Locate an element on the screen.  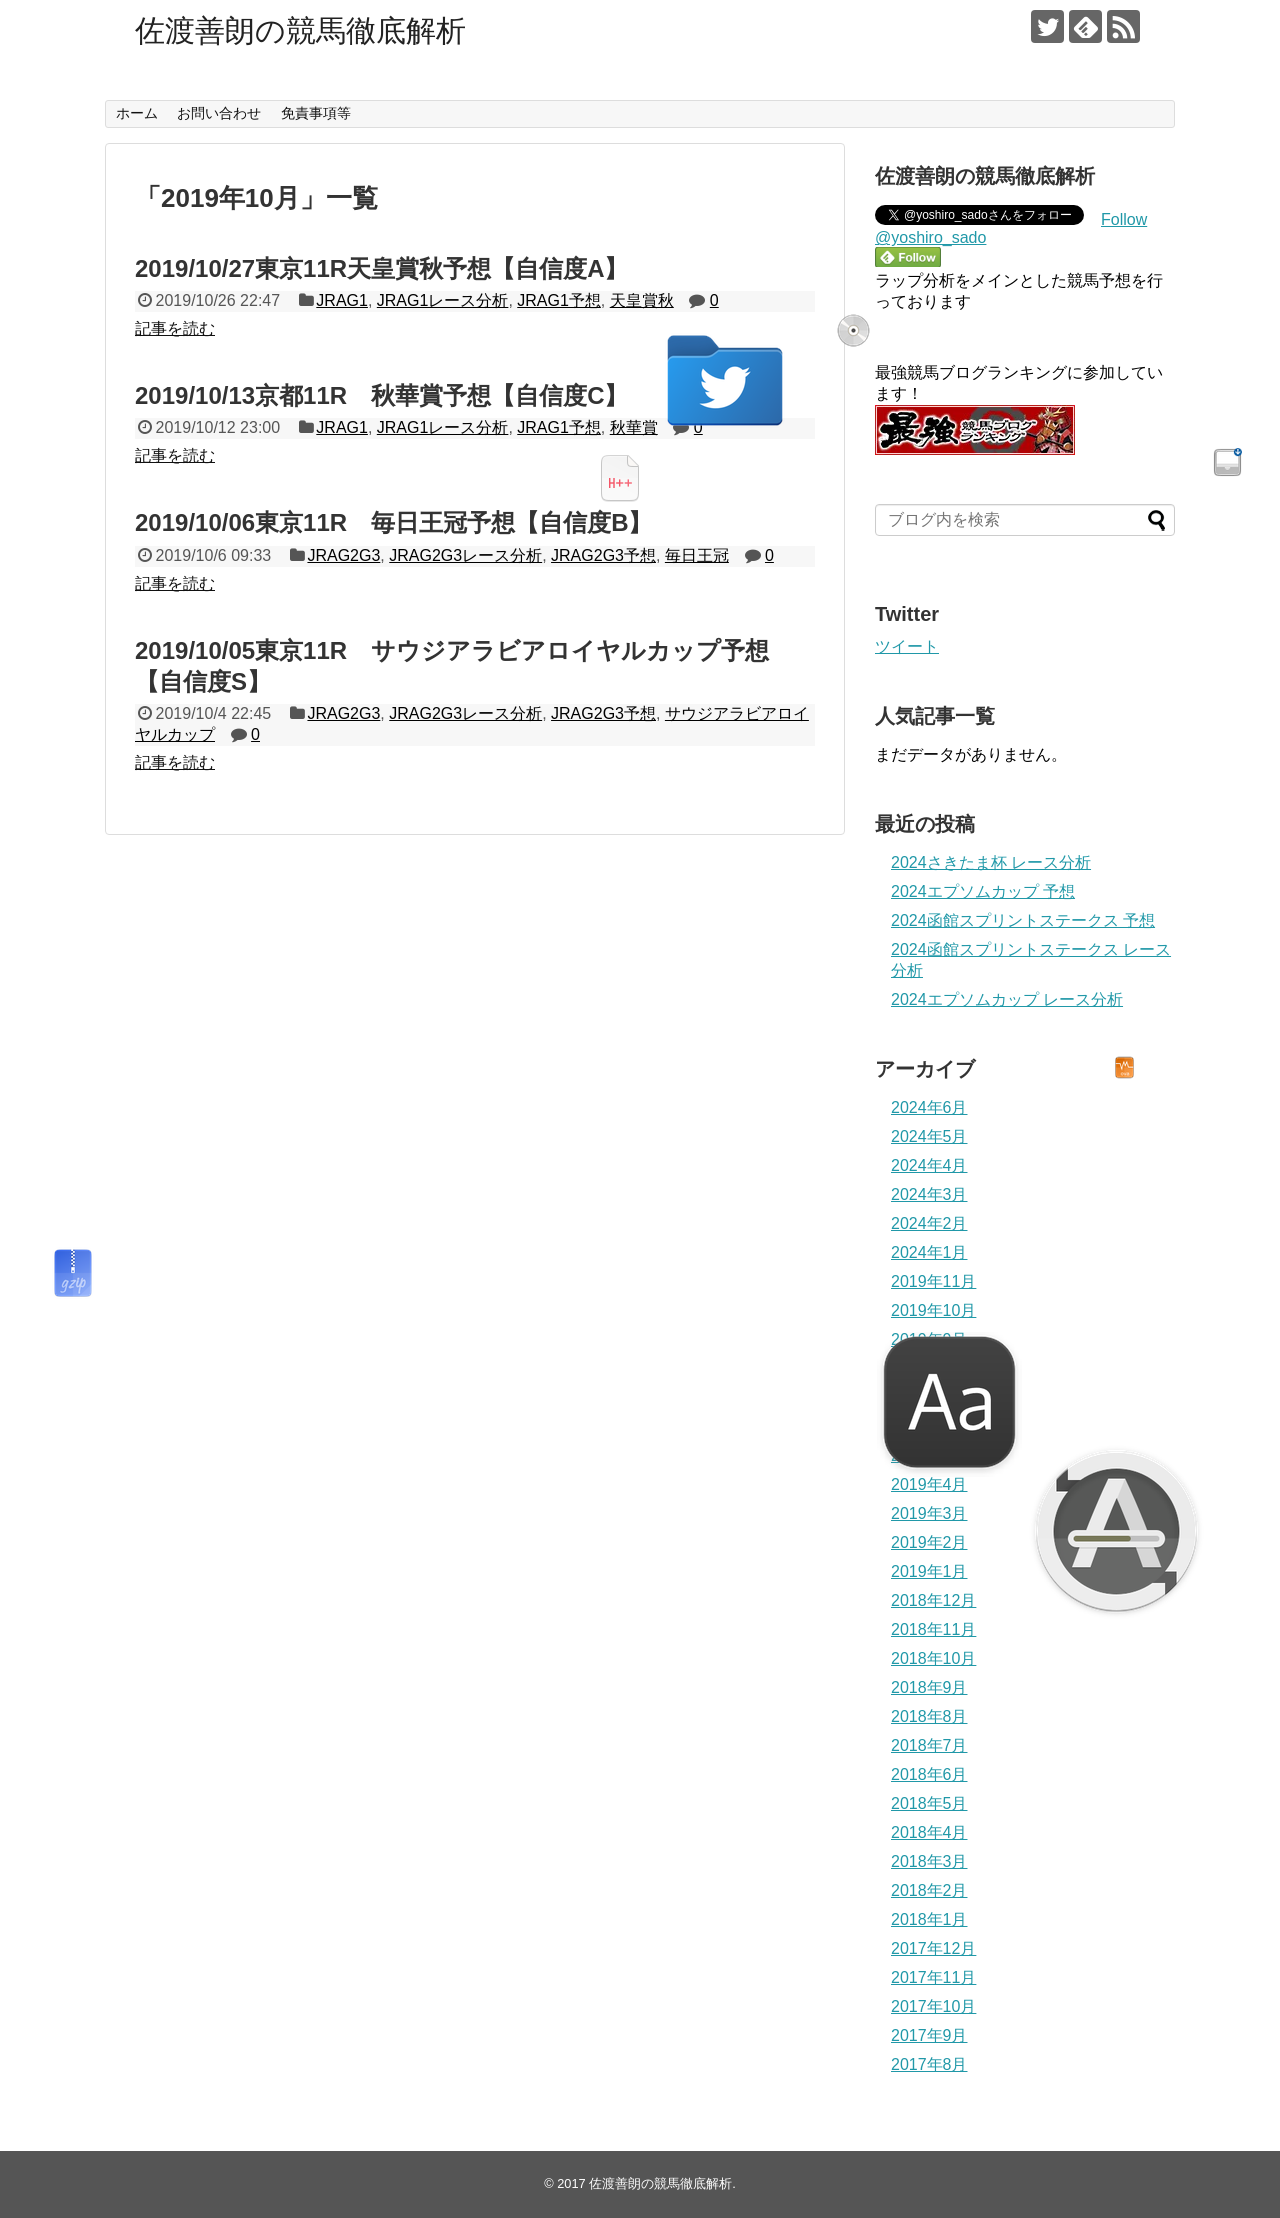
check for and install software updates is located at coordinates (1116, 1531).